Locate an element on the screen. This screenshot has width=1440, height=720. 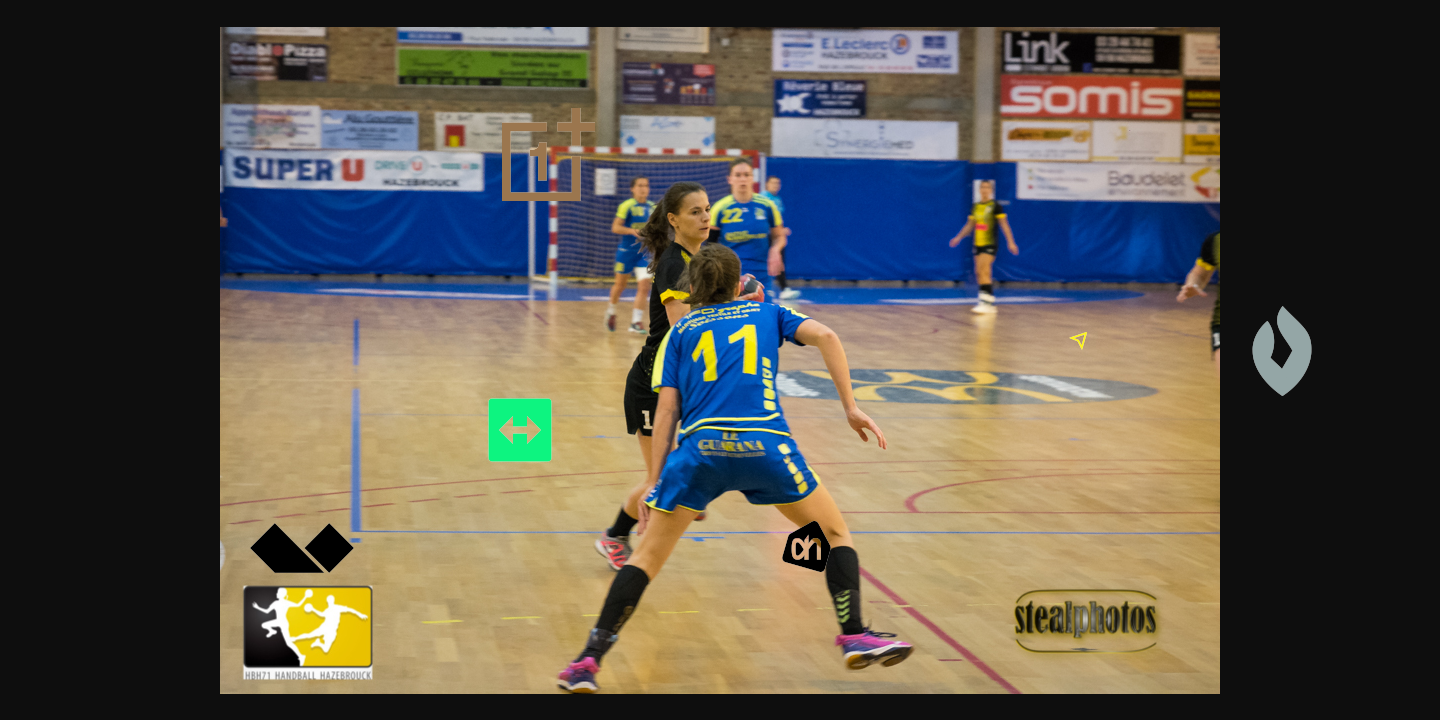
OnePlus brand logo is located at coordinates (548, 154).